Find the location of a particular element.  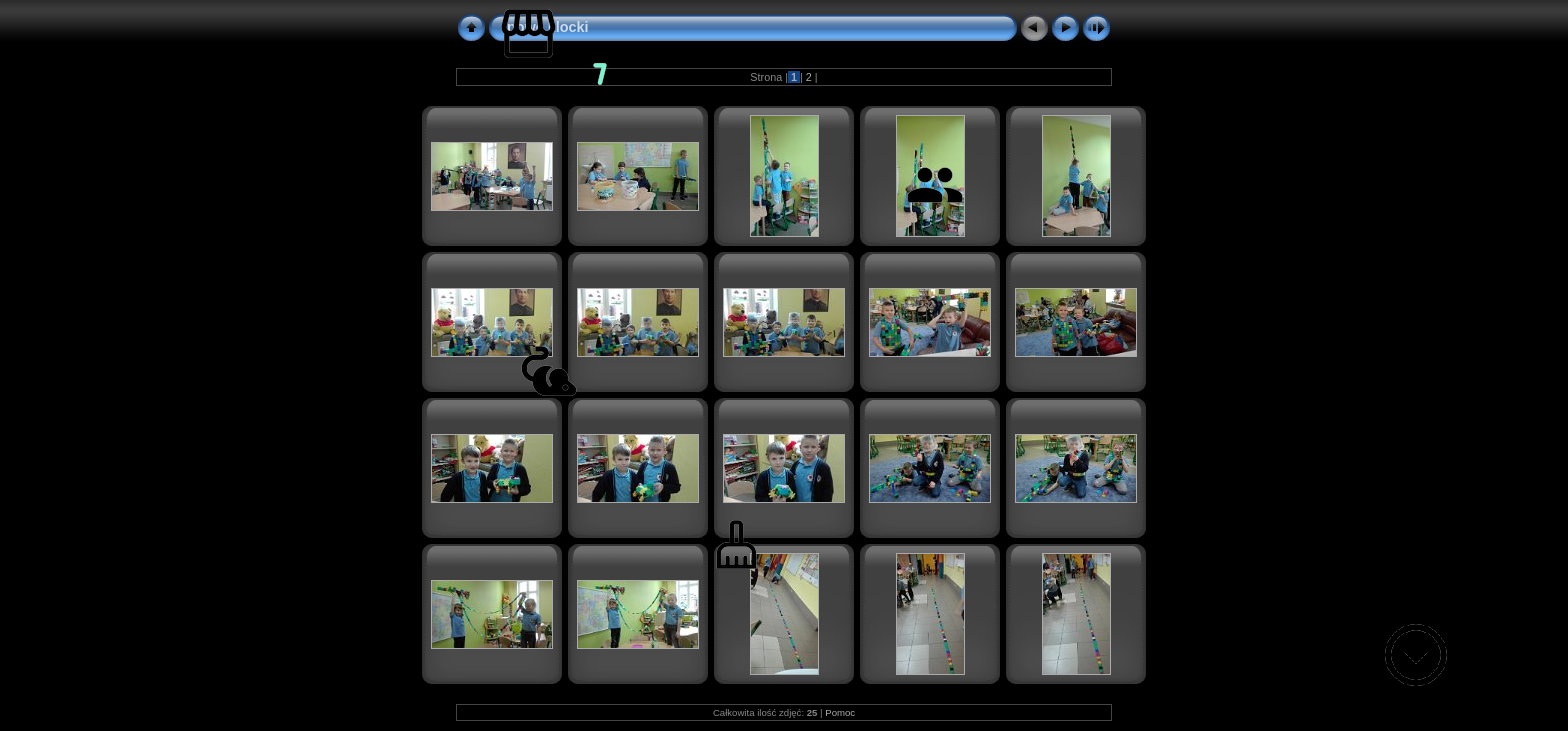

view group members is located at coordinates (935, 185).